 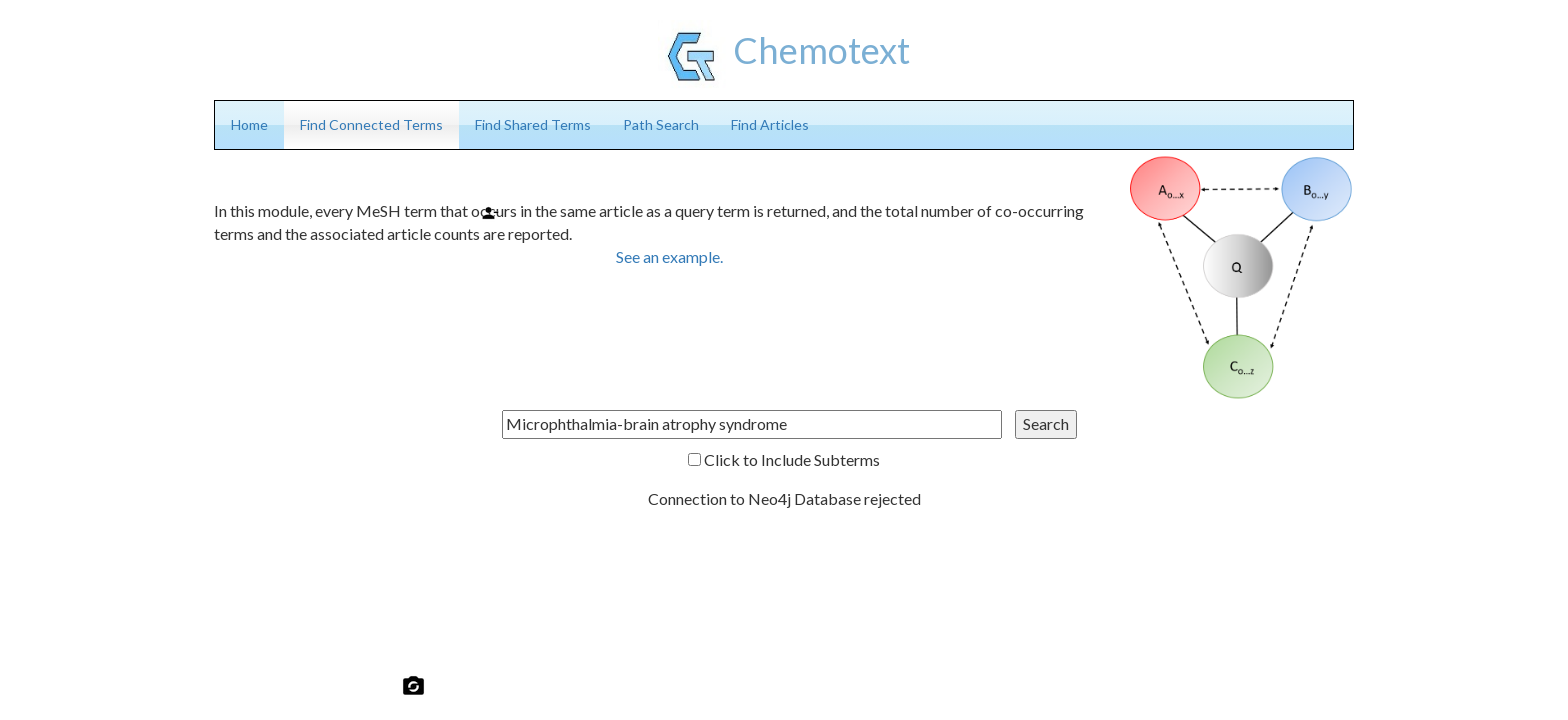 I want to click on switch between front and rear camera, so click(x=413, y=686).